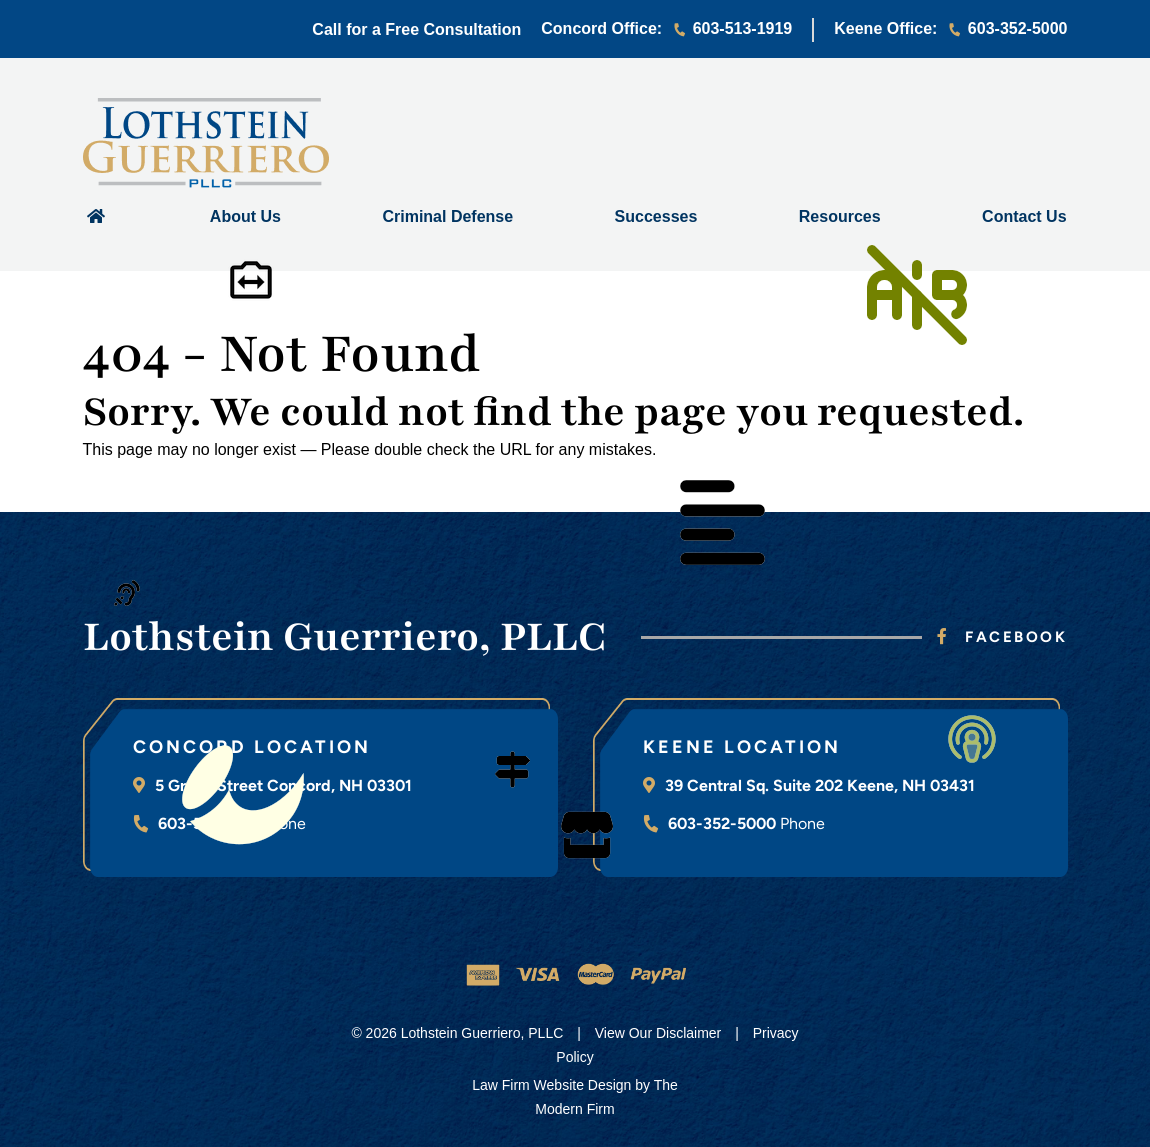 This screenshot has width=1150, height=1147. What do you see at coordinates (587, 835) in the screenshot?
I see `access the store or marketplace` at bounding box center [587, 835].